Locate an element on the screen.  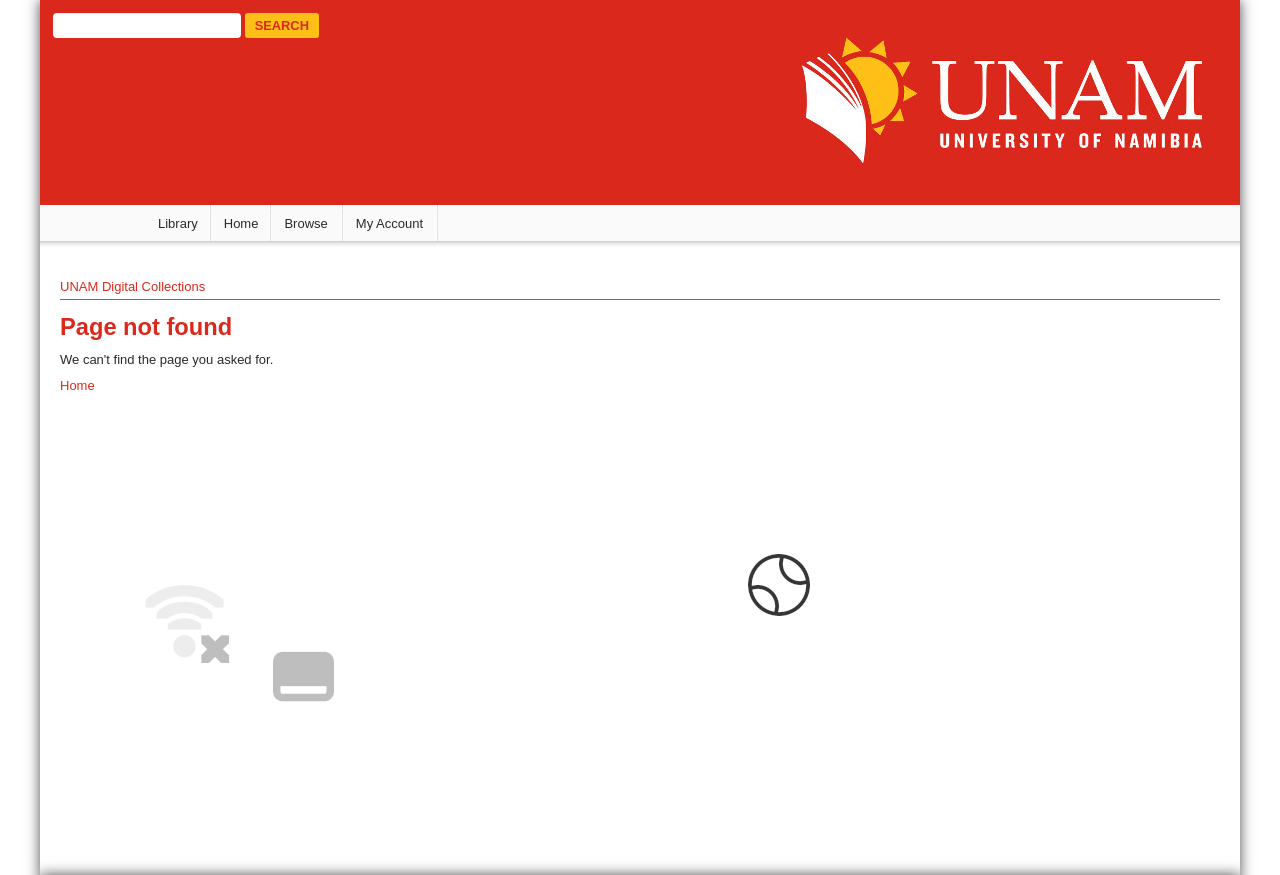
indicates no wireless network connection is located at coordinates (184, 618).